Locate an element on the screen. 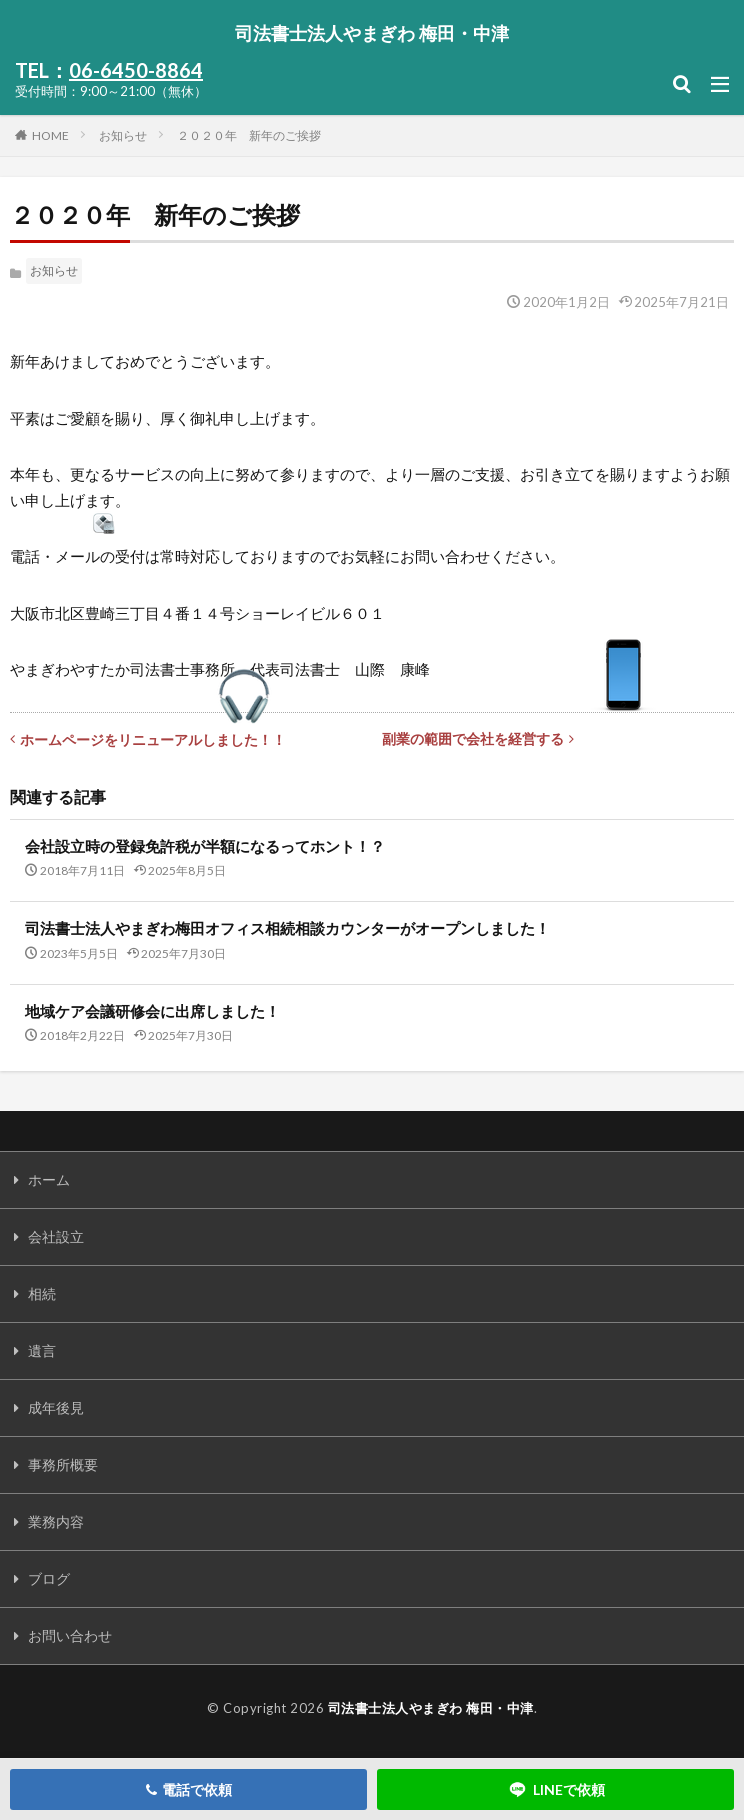  iPhone 7 Plus device icon is located at coordinates (623, 675).